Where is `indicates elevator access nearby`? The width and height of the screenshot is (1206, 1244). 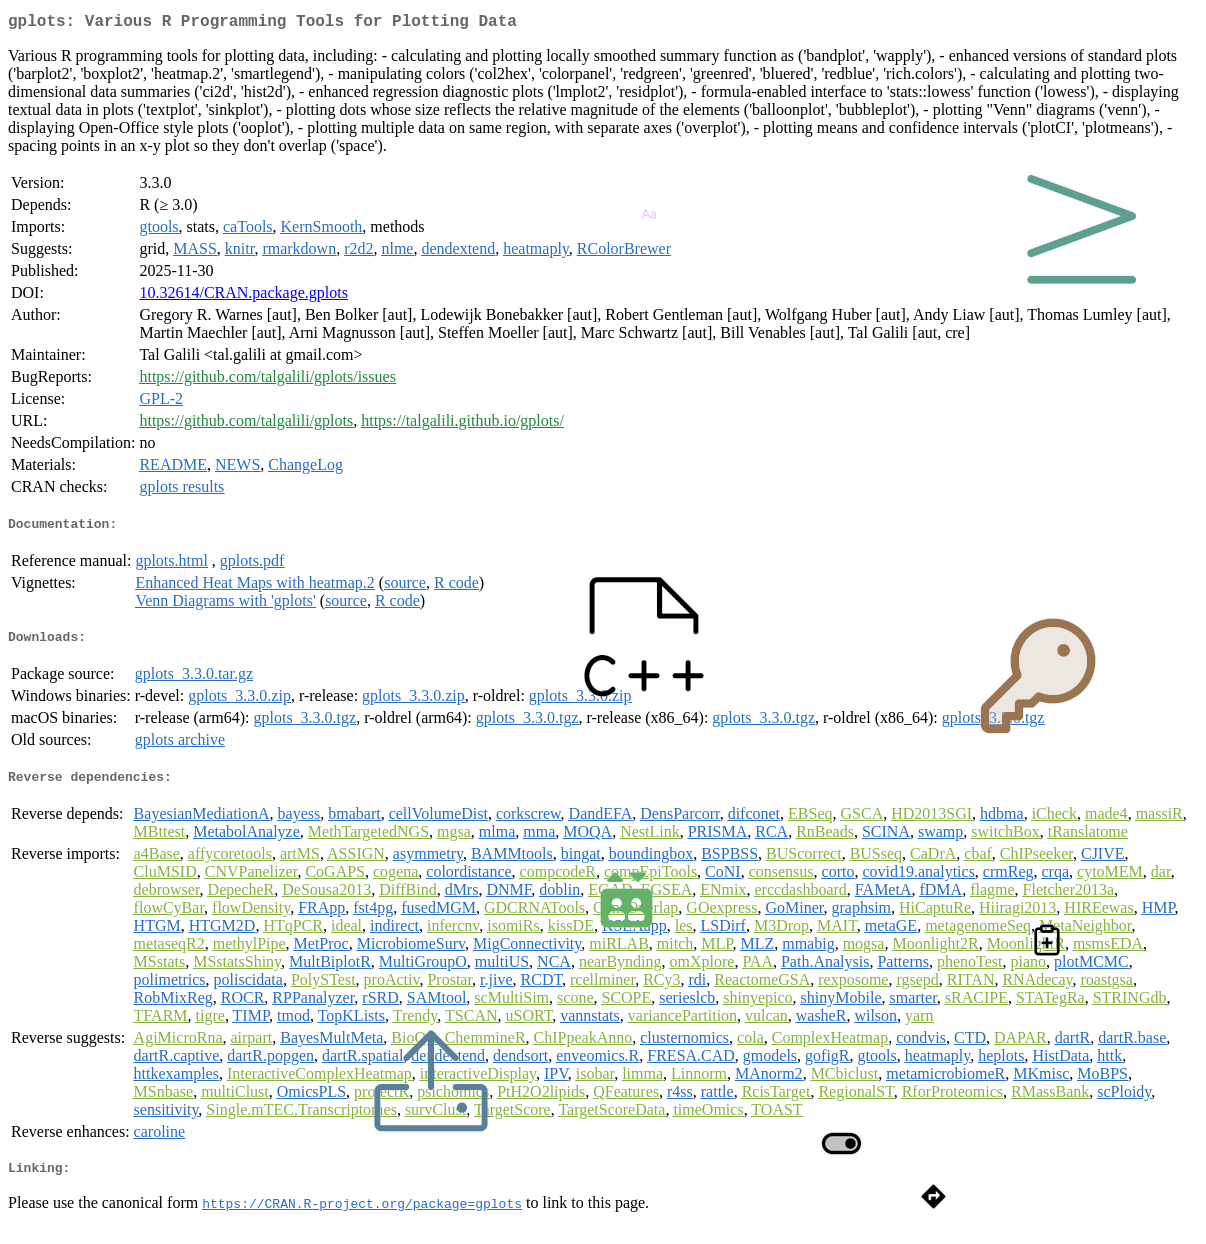 indicates elevator access nearby is located at coordinates (626, 901).